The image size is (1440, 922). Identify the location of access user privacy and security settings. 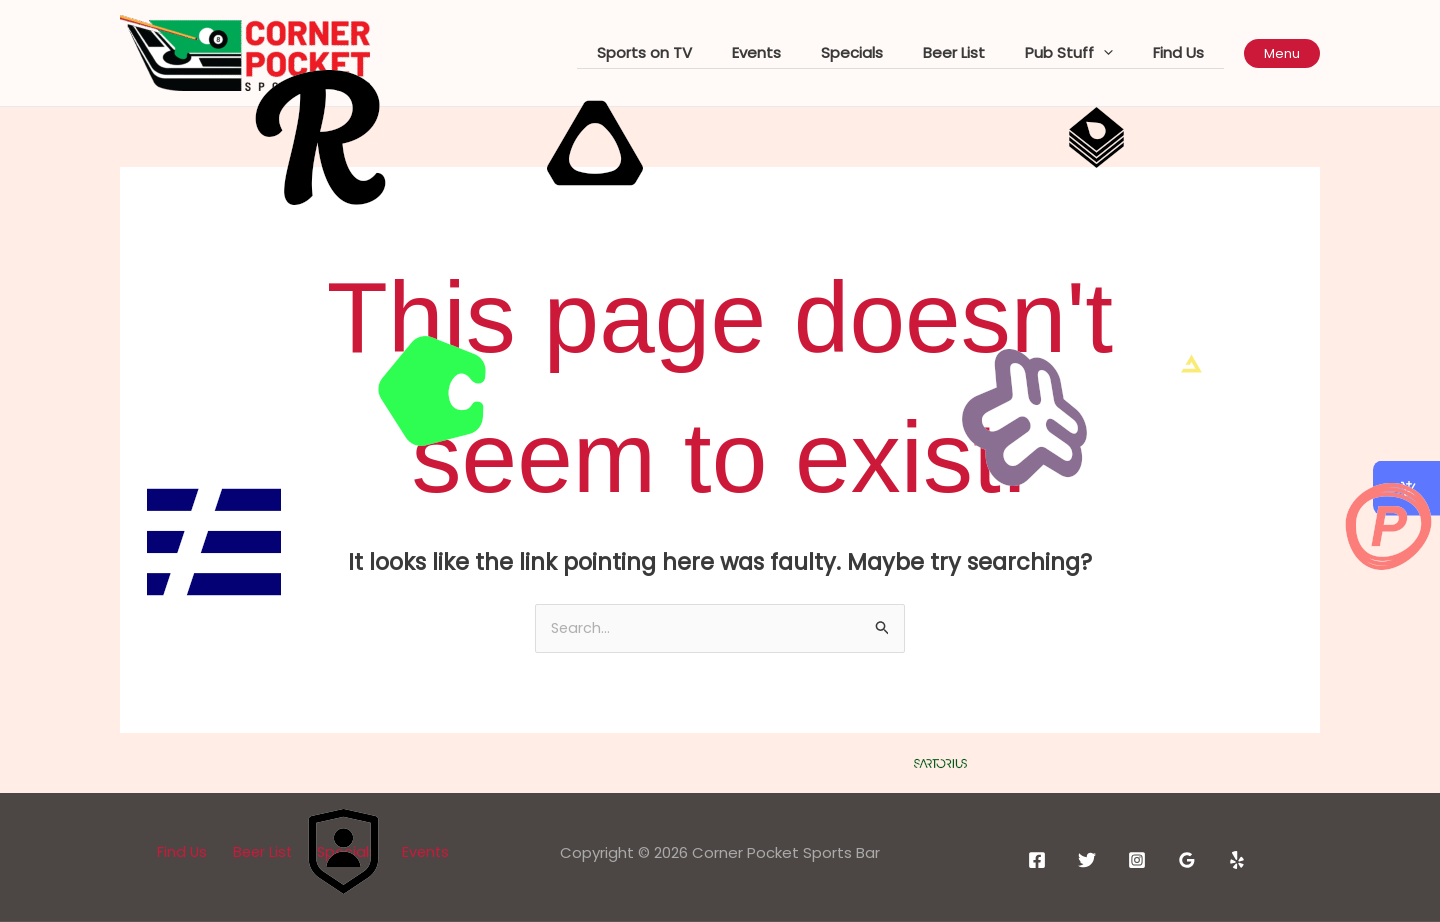
(343, 851).